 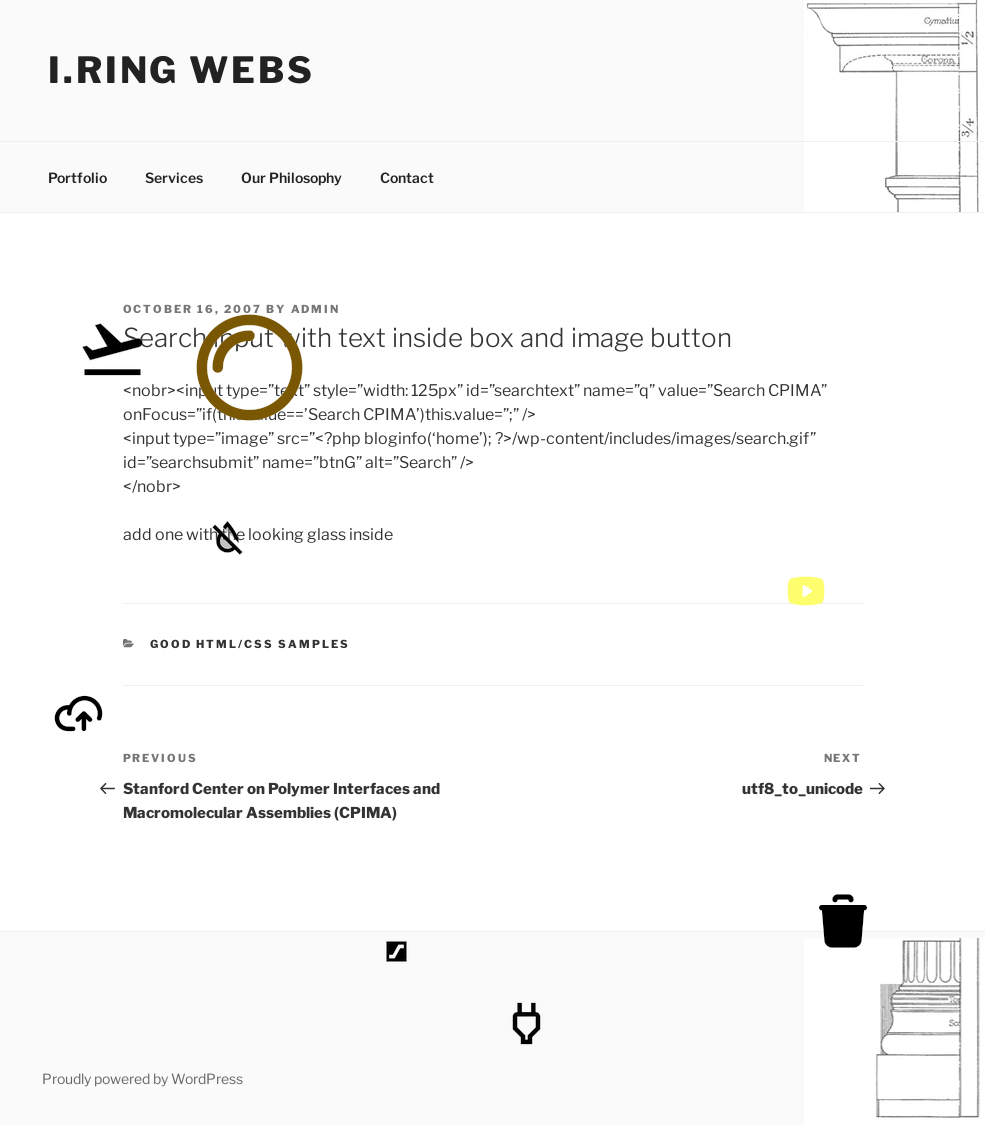 What do you see at coordinates (249, 367) in the screenshot?
I see `apply inner shadow effect to top-left corner` at bounding box center [249, 367].